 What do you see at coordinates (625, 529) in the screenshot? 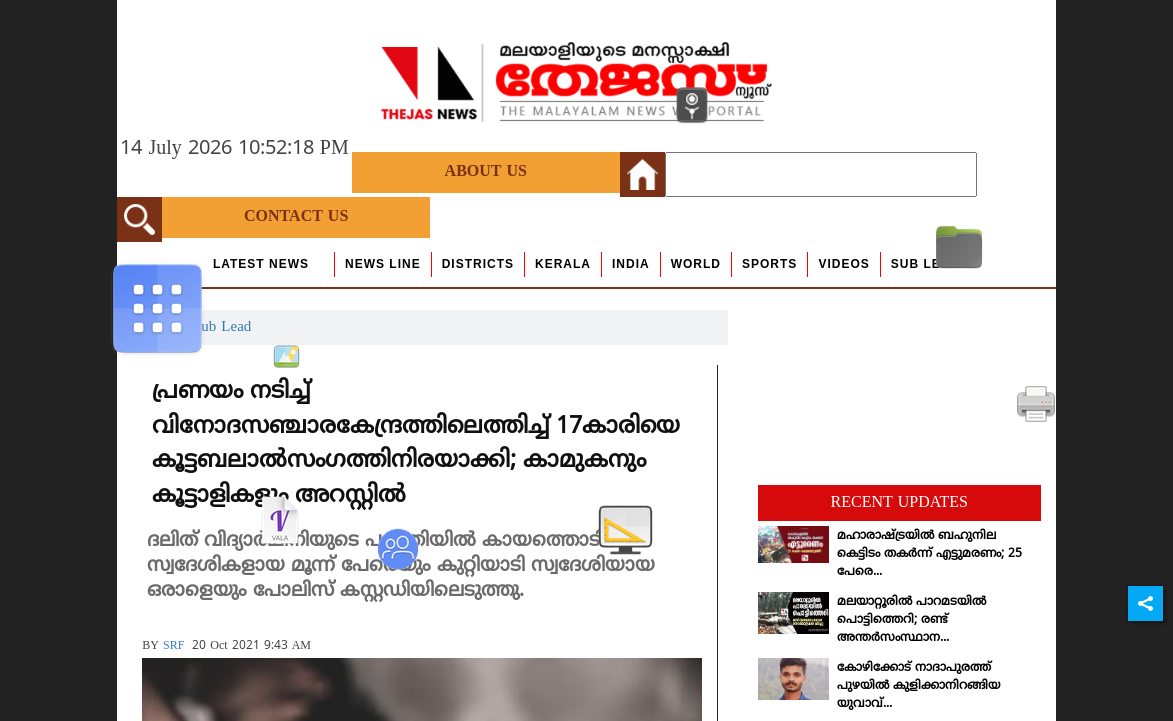
I see `access display settings` at bounding box center [625, 529].